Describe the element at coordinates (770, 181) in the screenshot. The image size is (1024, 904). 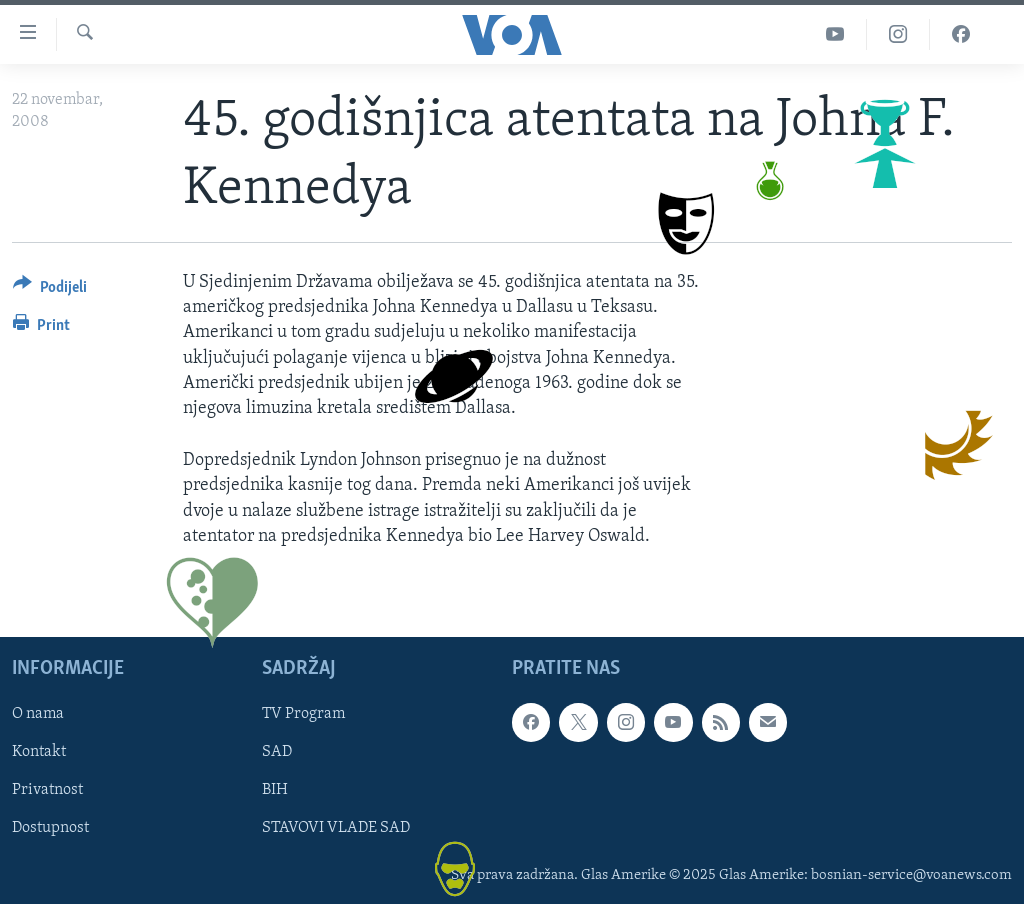
I see `access the alchemy or crafting menu` at that location.